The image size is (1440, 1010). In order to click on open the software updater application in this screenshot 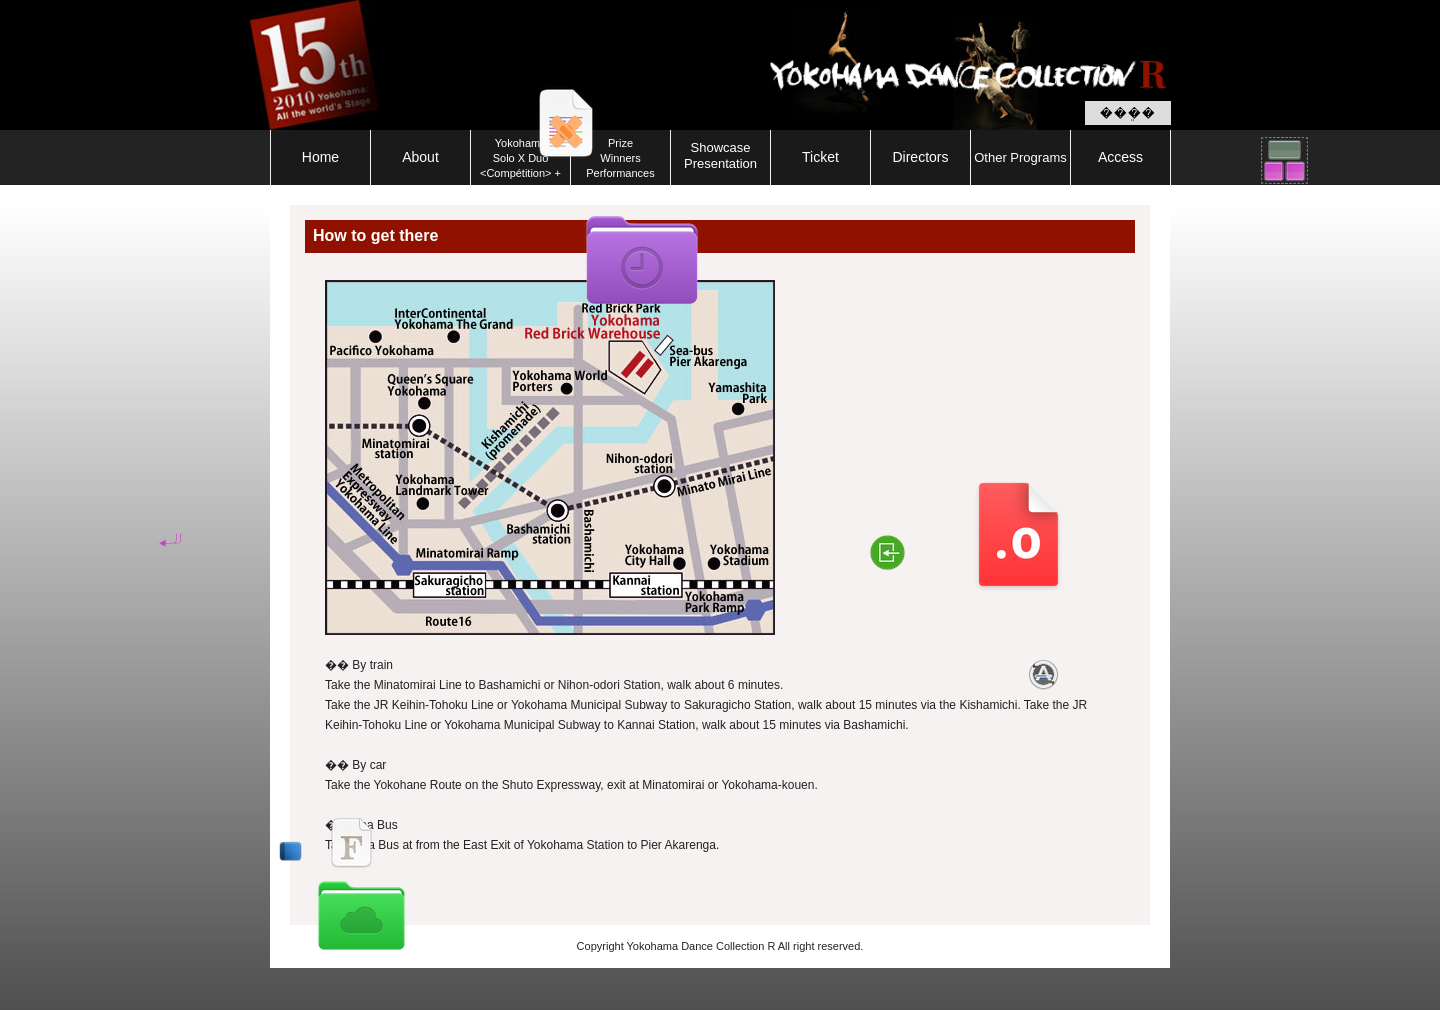, I will do `click(1043, 674)`.